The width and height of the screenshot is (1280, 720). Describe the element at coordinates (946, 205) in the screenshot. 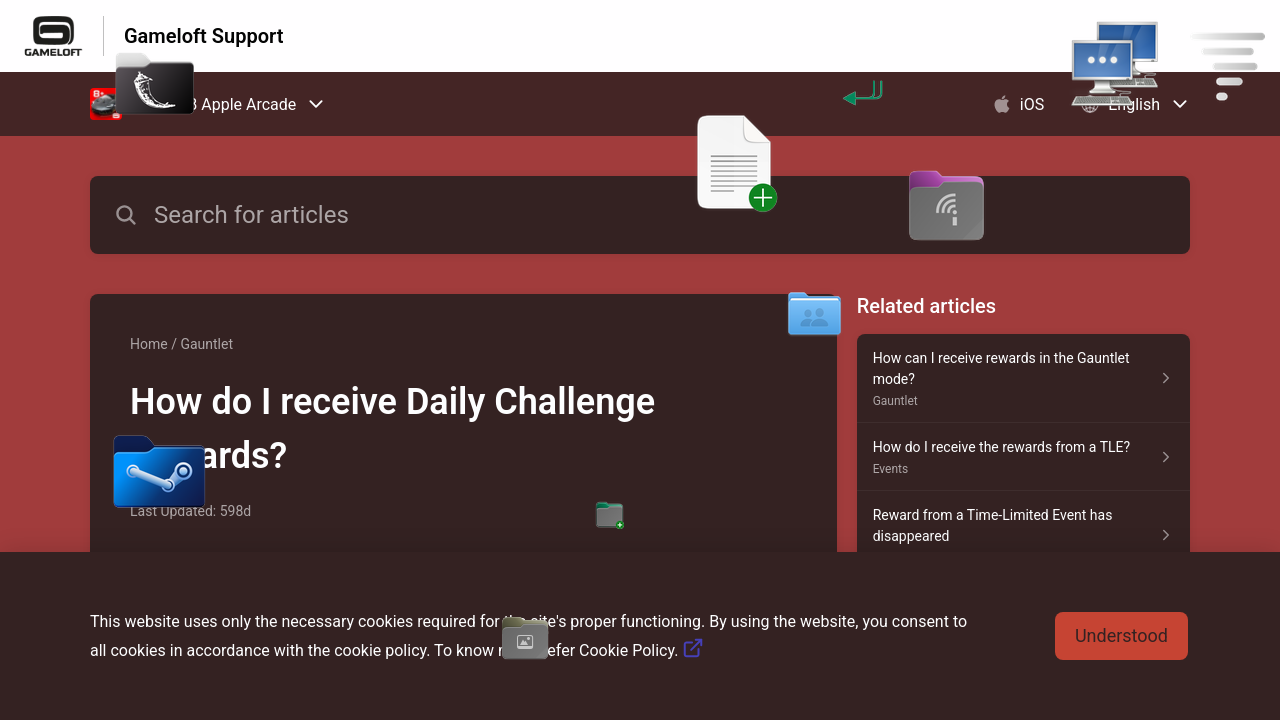

I see `open insync cloud sync folder` at that location.